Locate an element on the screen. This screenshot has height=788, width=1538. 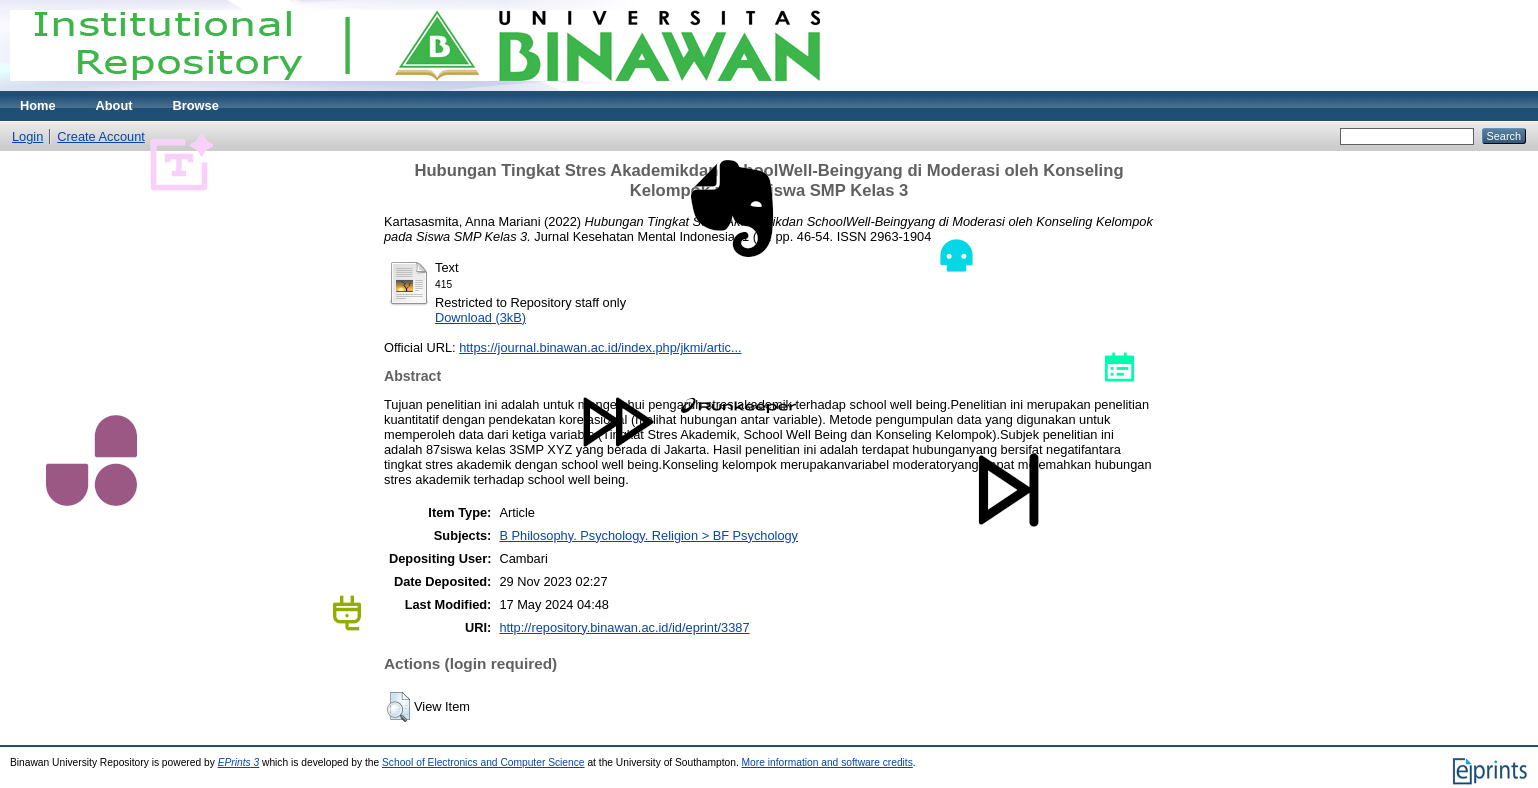
connect to a power source is located at coordinates (347, 613).